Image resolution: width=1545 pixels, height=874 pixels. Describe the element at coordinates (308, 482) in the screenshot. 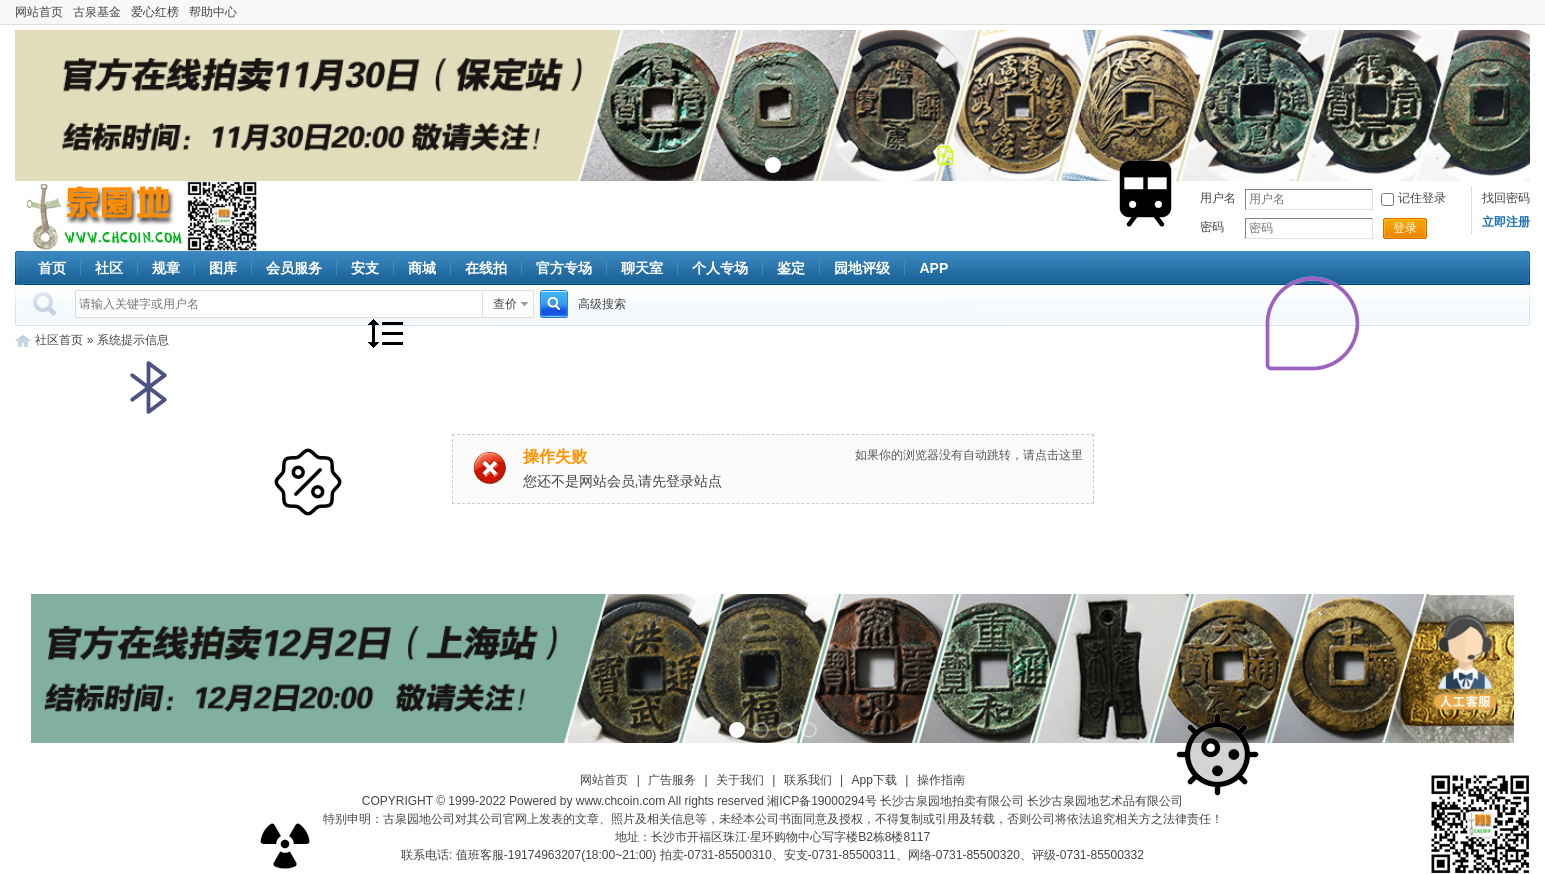

I see `view available discounts or promotions` at that location.